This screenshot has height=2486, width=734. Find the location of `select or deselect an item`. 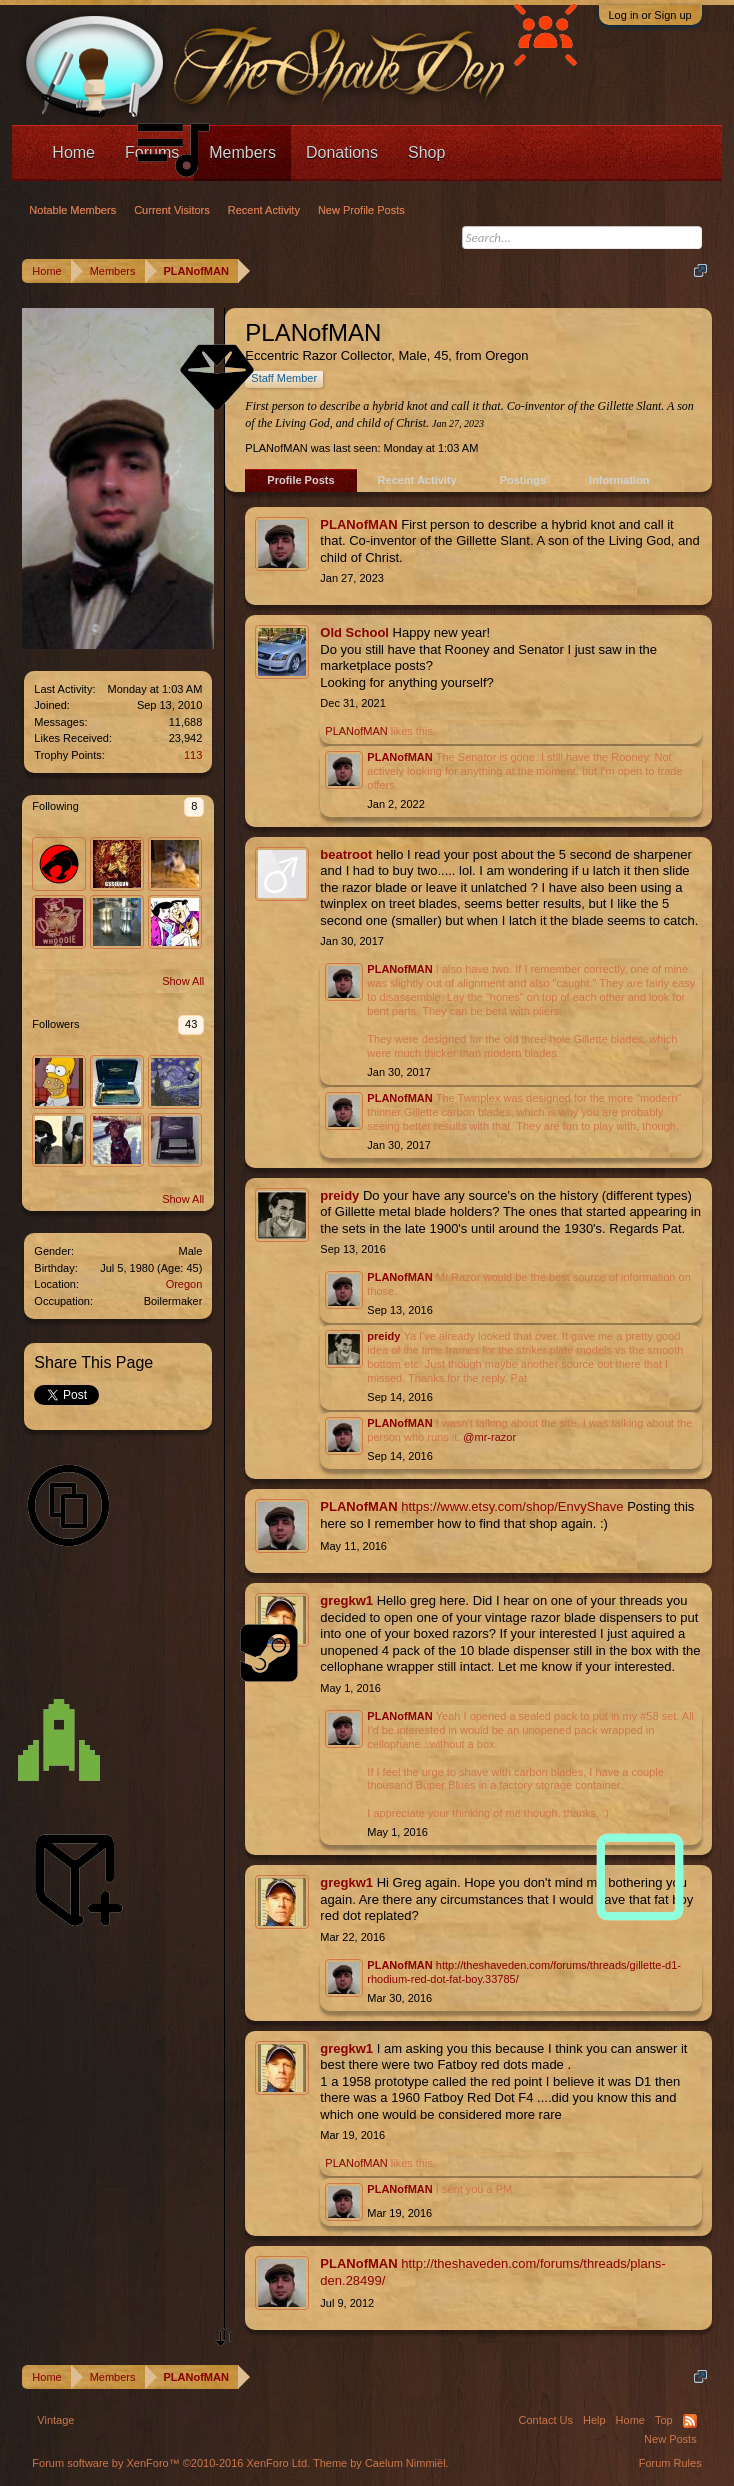

select or deselect an item is located at coordinates (640, 1877).